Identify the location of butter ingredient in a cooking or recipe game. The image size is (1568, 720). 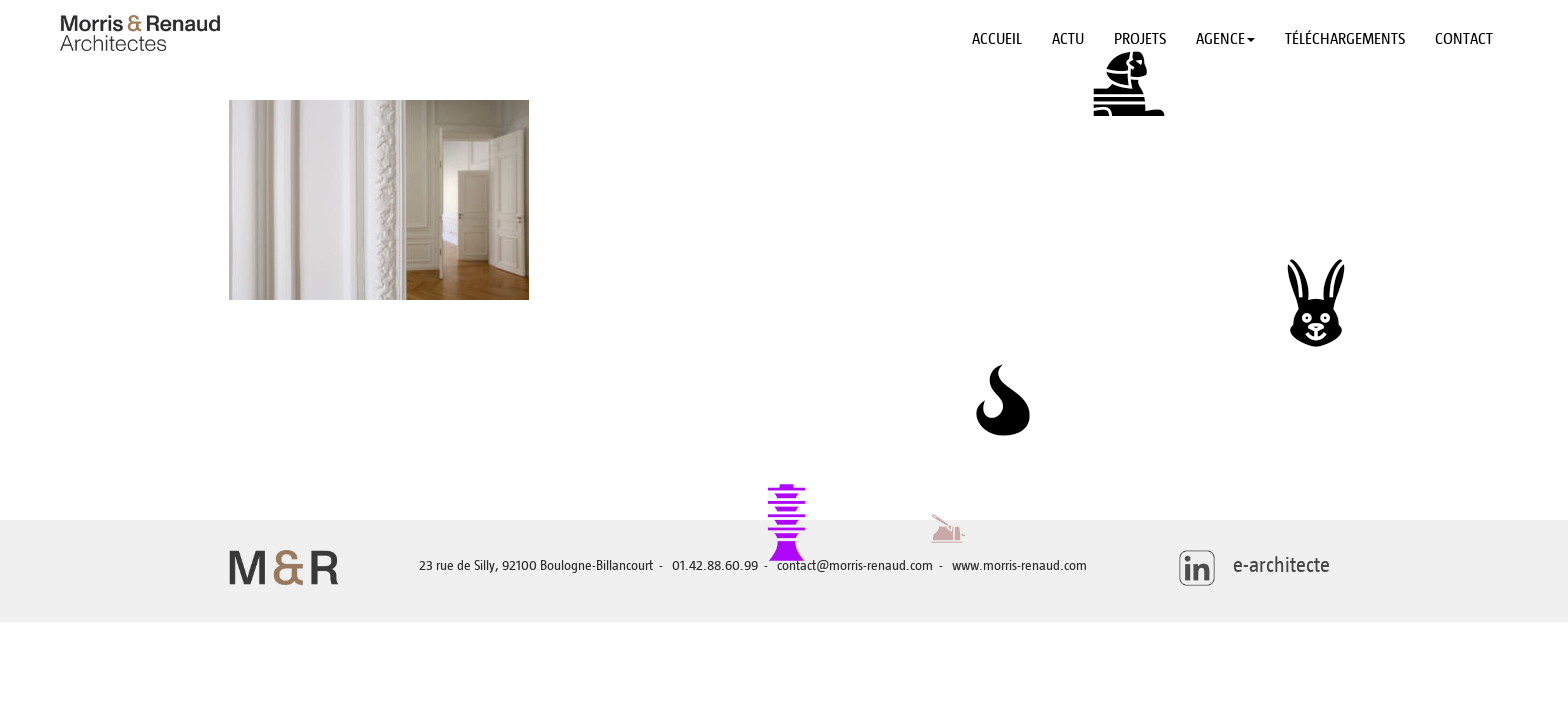
(948, 528).